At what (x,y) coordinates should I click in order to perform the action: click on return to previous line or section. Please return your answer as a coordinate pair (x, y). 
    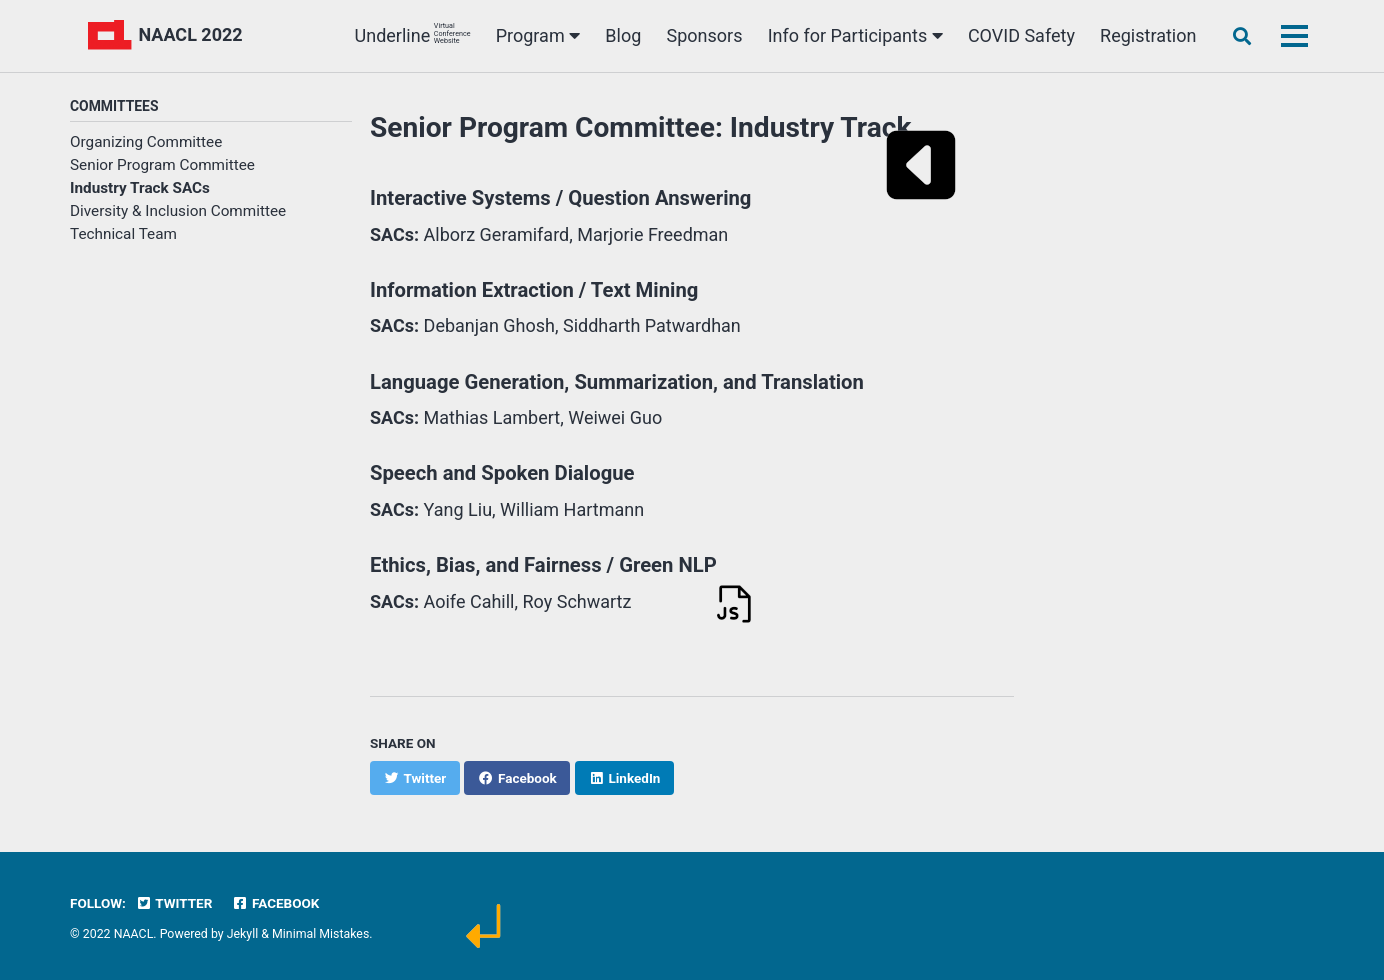
    Looking at the image, I should click on (485, 926).